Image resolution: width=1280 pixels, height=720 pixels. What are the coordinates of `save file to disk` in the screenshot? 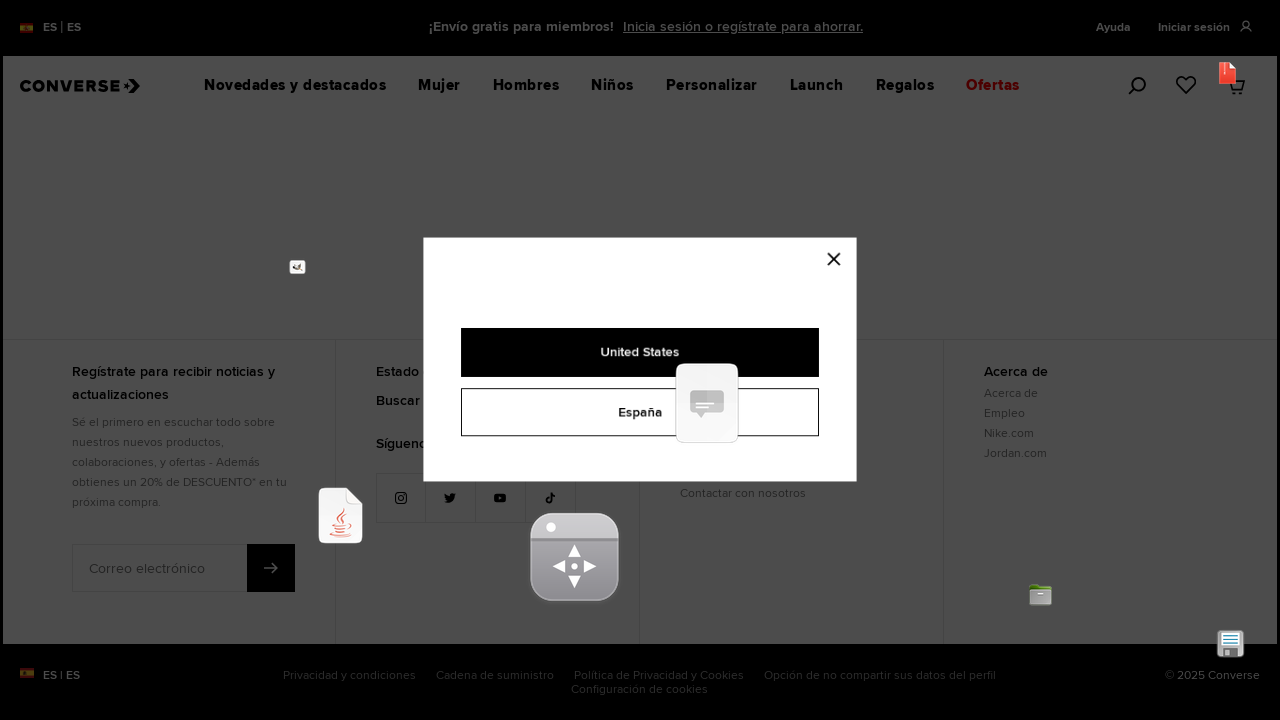 It's located at (1230, 643).